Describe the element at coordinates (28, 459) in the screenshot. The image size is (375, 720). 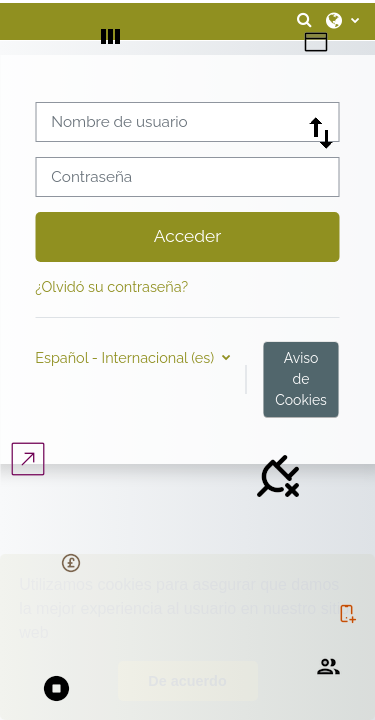
I see `open link in new window` at that location.